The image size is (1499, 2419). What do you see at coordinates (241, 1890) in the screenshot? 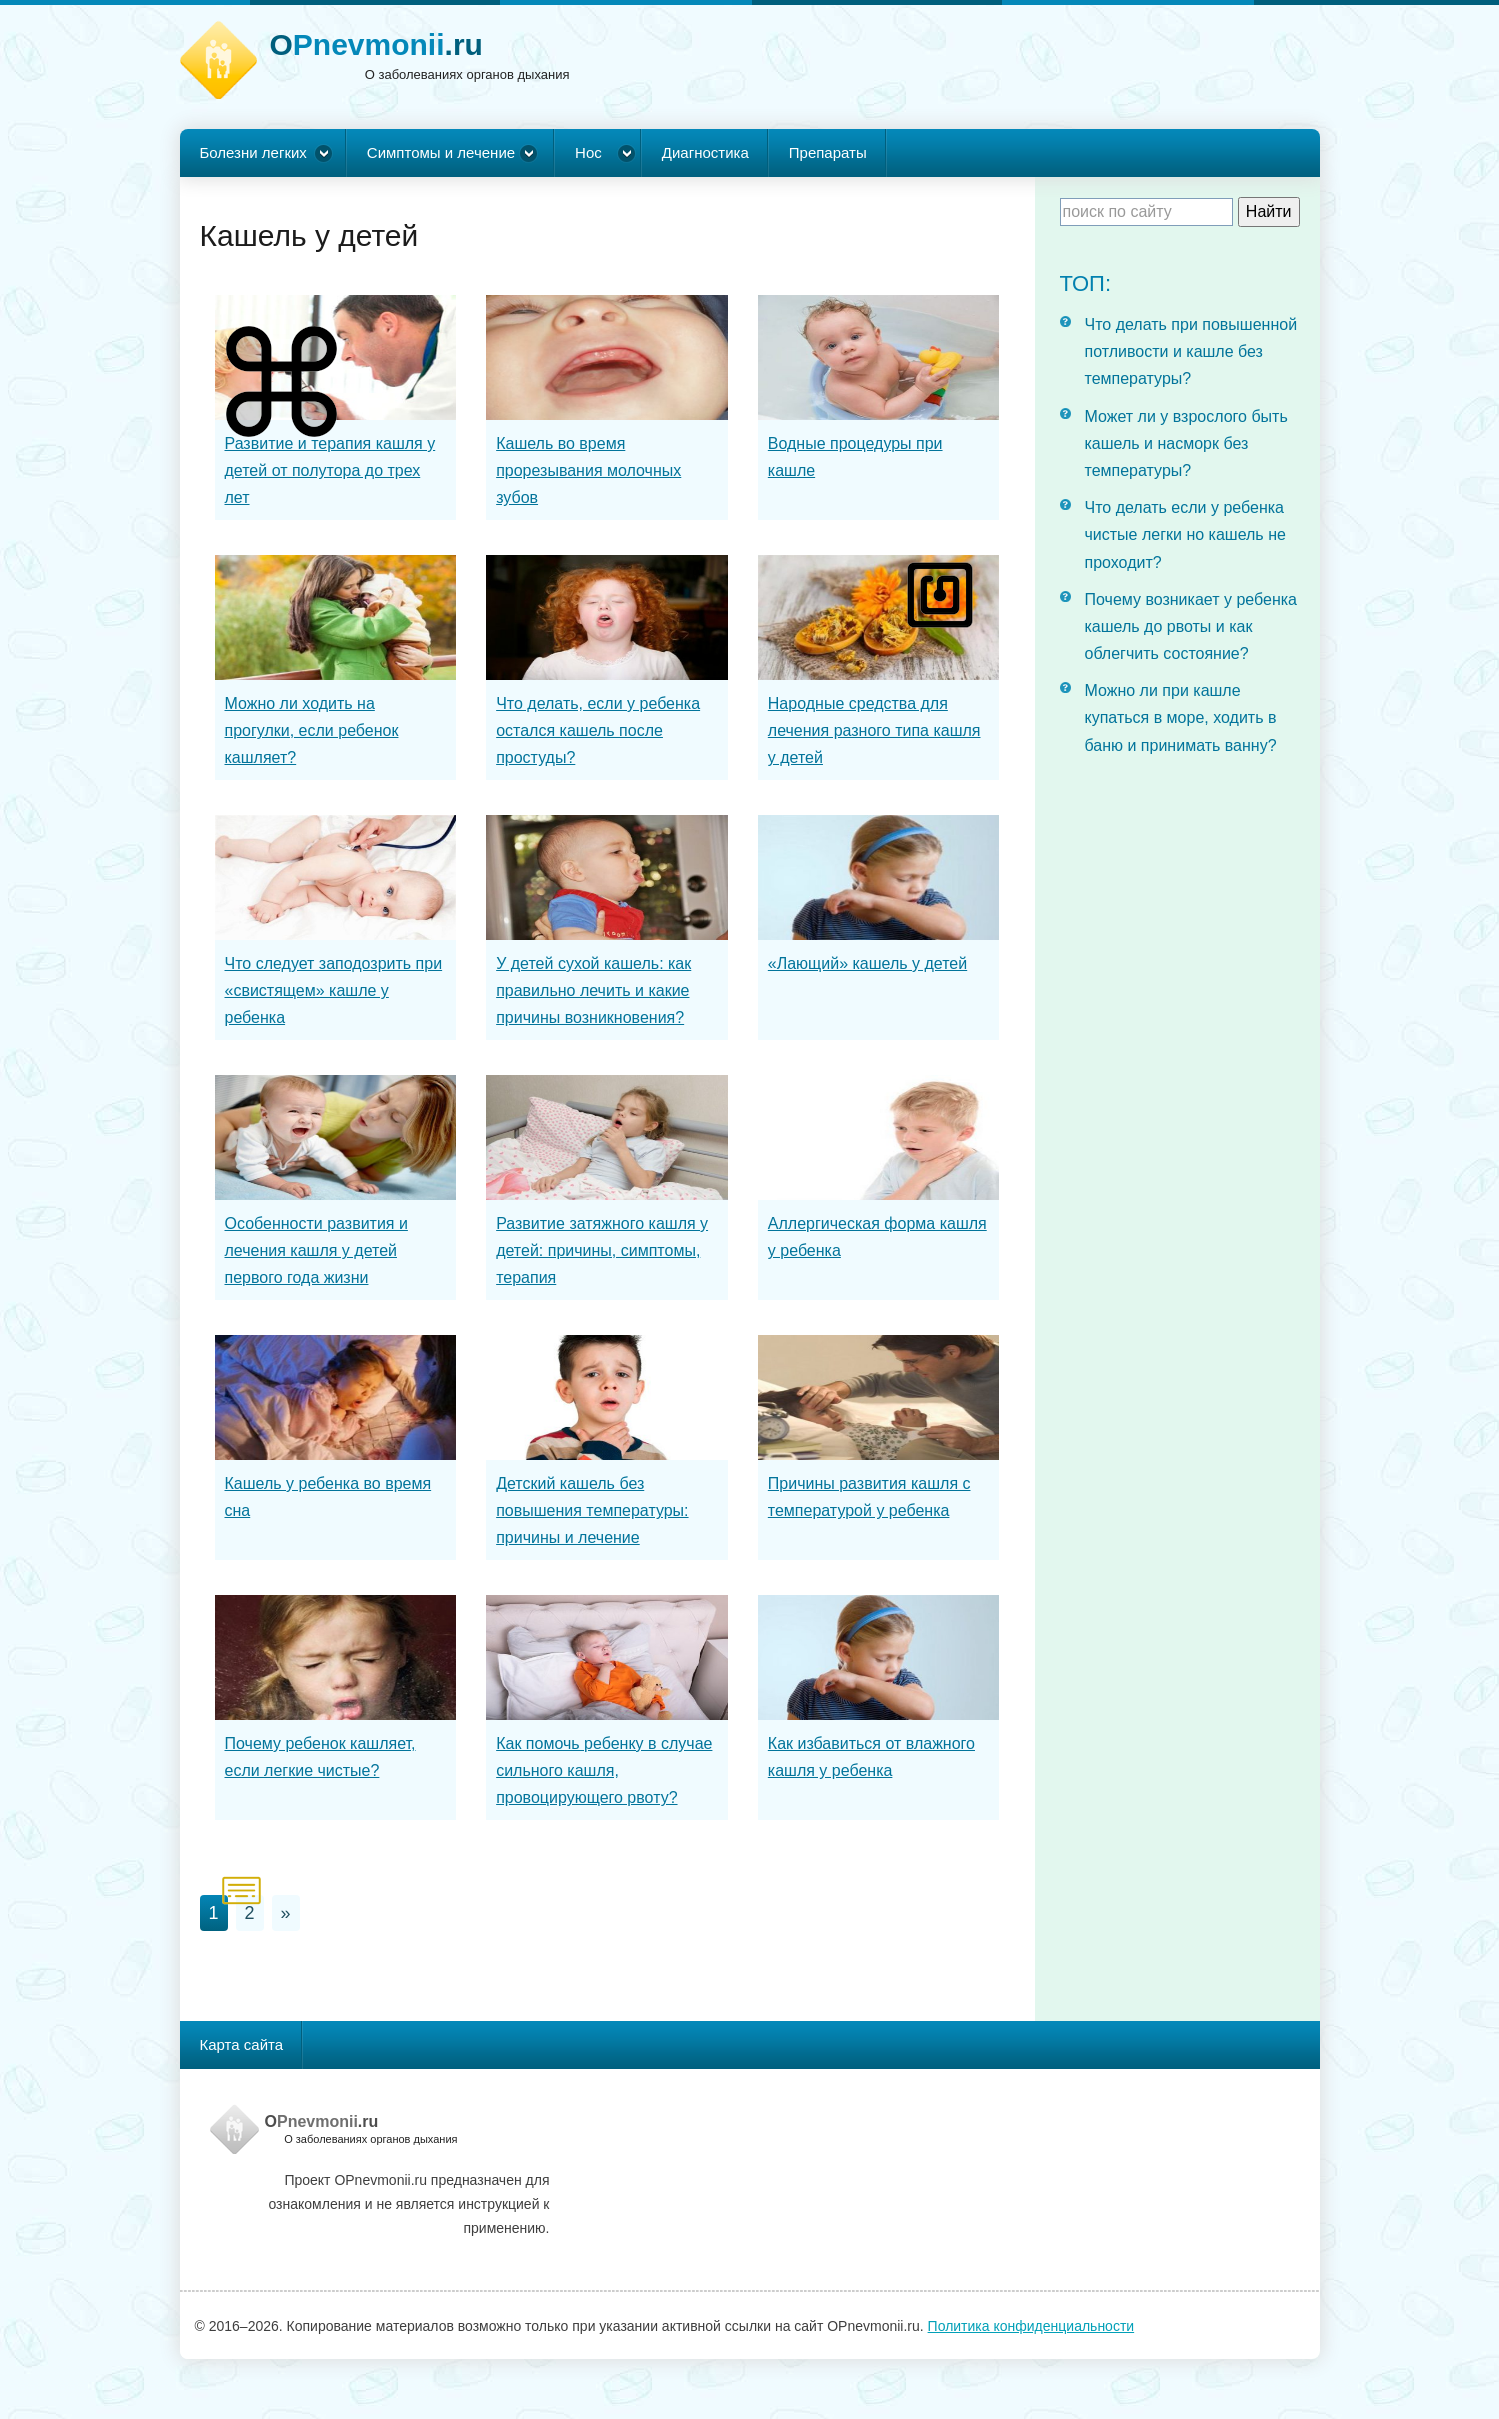
I see `open on-screen keyboard` at bounding box center [241, 1890].